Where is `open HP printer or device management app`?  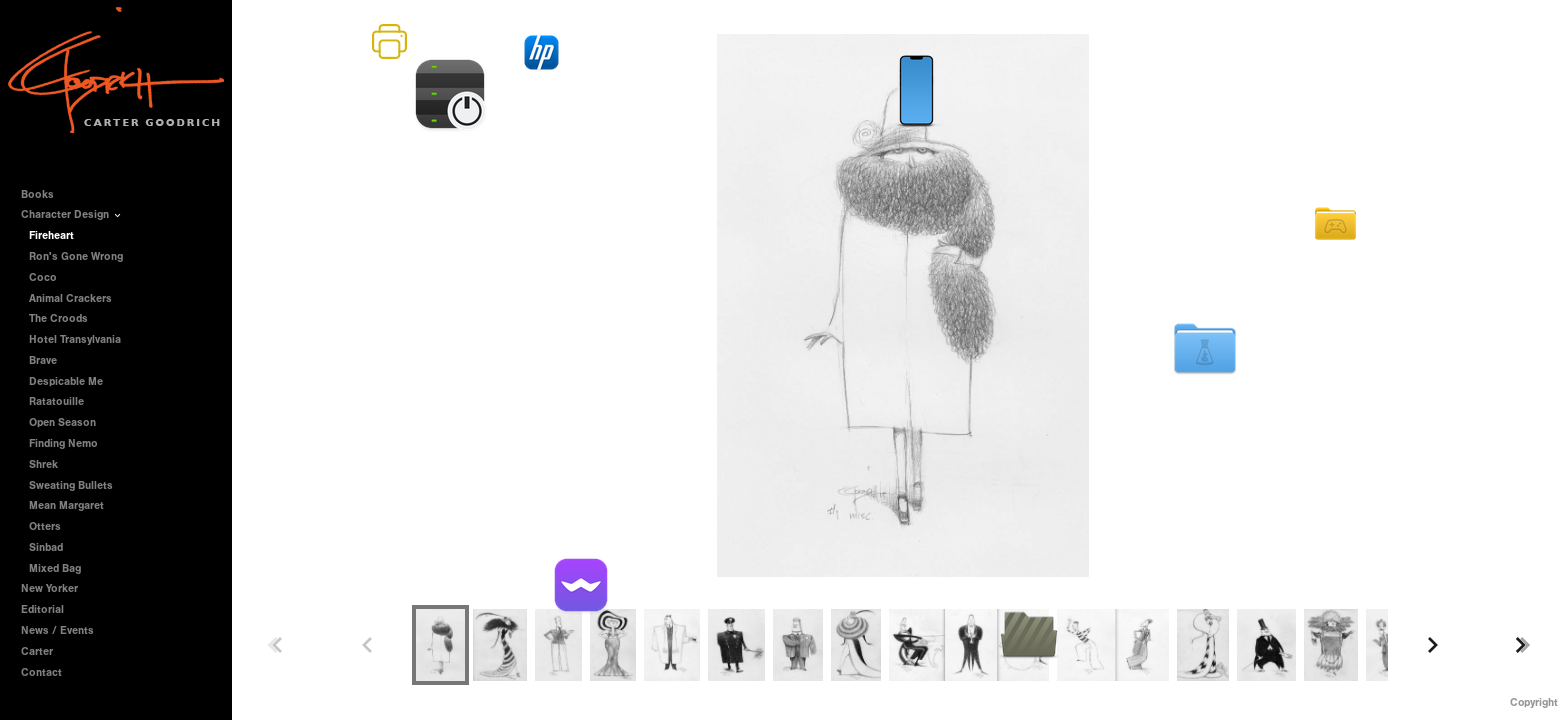
open HP printer or device management app is located at coordinates (541, 52).